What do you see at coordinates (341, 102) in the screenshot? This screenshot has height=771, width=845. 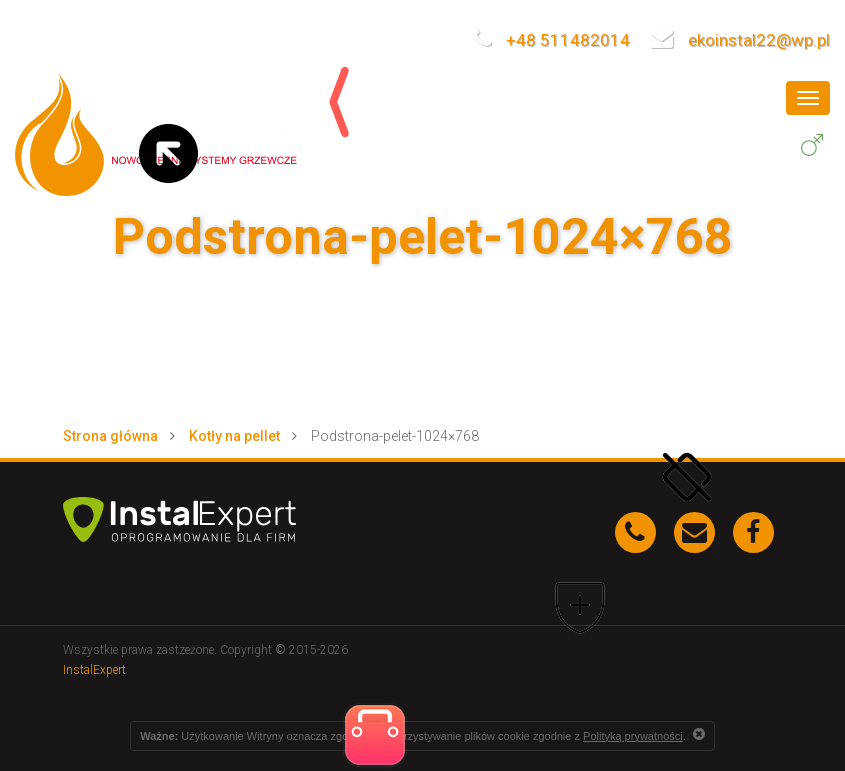 I see `navigate to the previous item or page` at bounding box center [341, 102].